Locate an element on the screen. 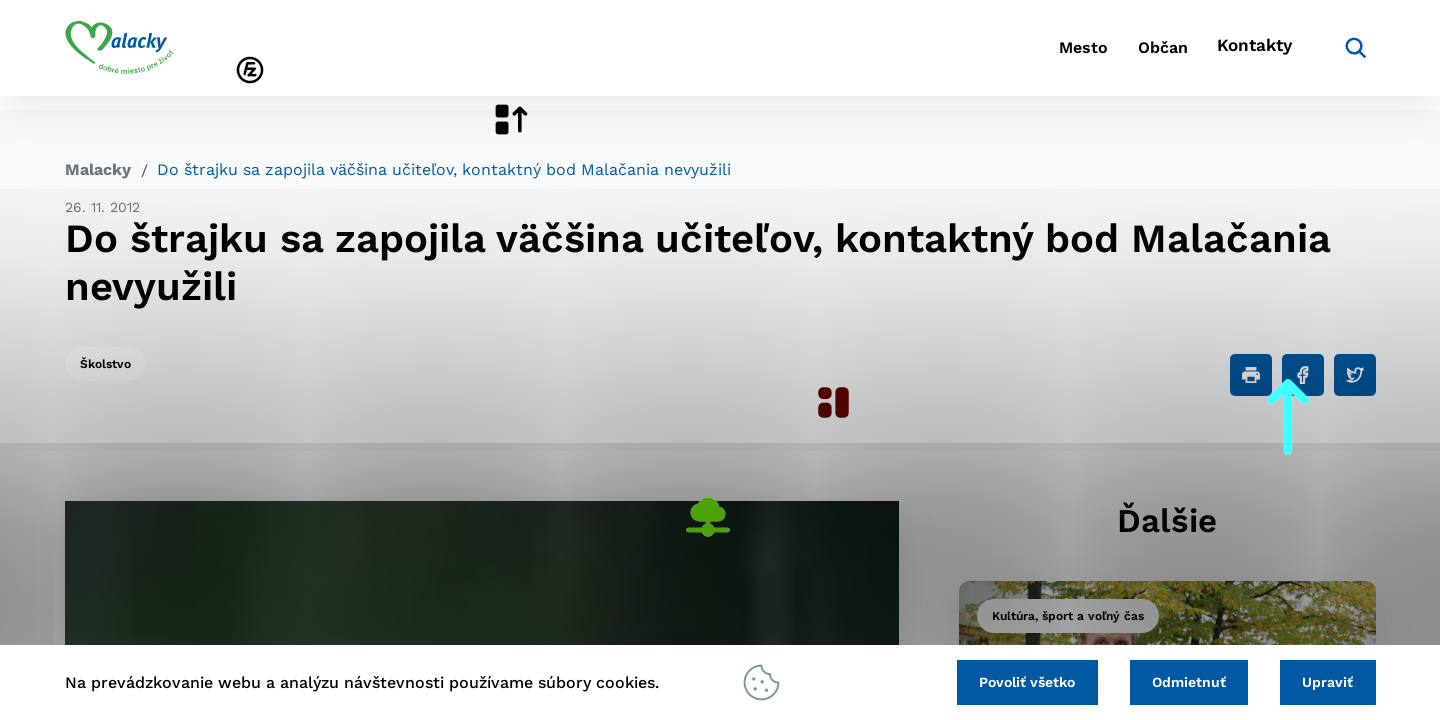 Image resolution: width=1440 pixels, height=720 pixels. cloud data sync status is located at coordinates (708, 517).